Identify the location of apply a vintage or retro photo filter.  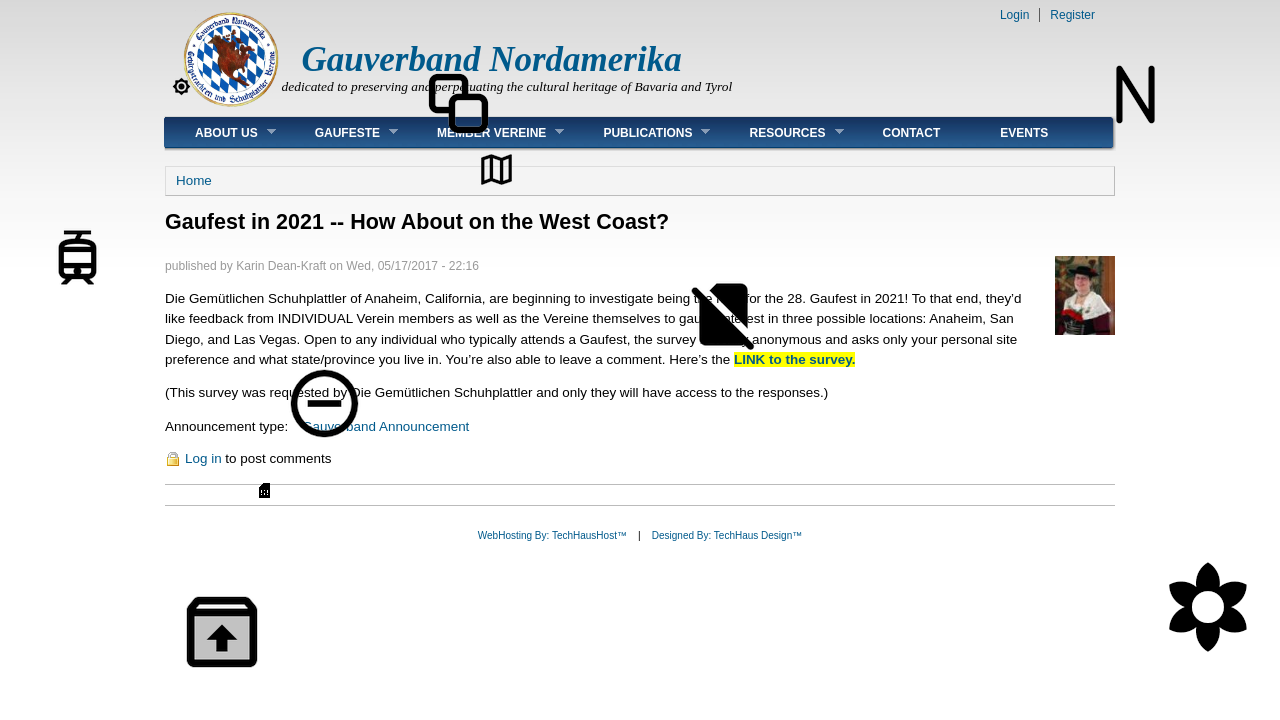
(1208, 607).